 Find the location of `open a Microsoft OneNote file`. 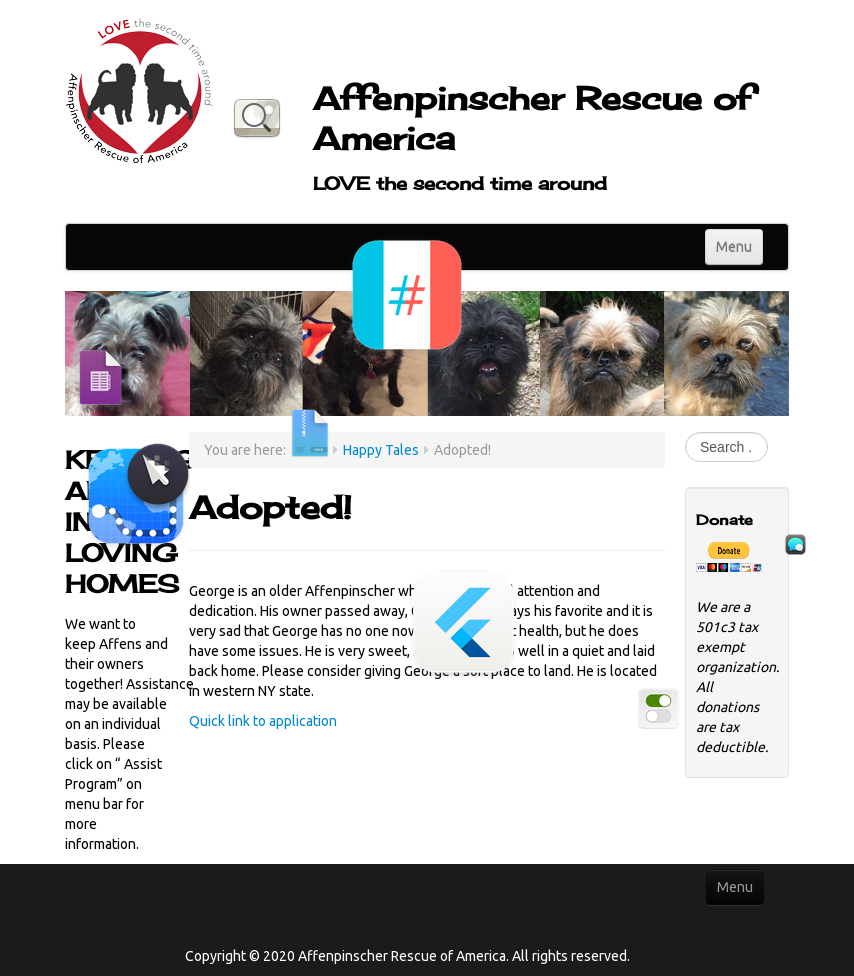

open a Microsoft OneNote file is located at coordinates (100, 377).